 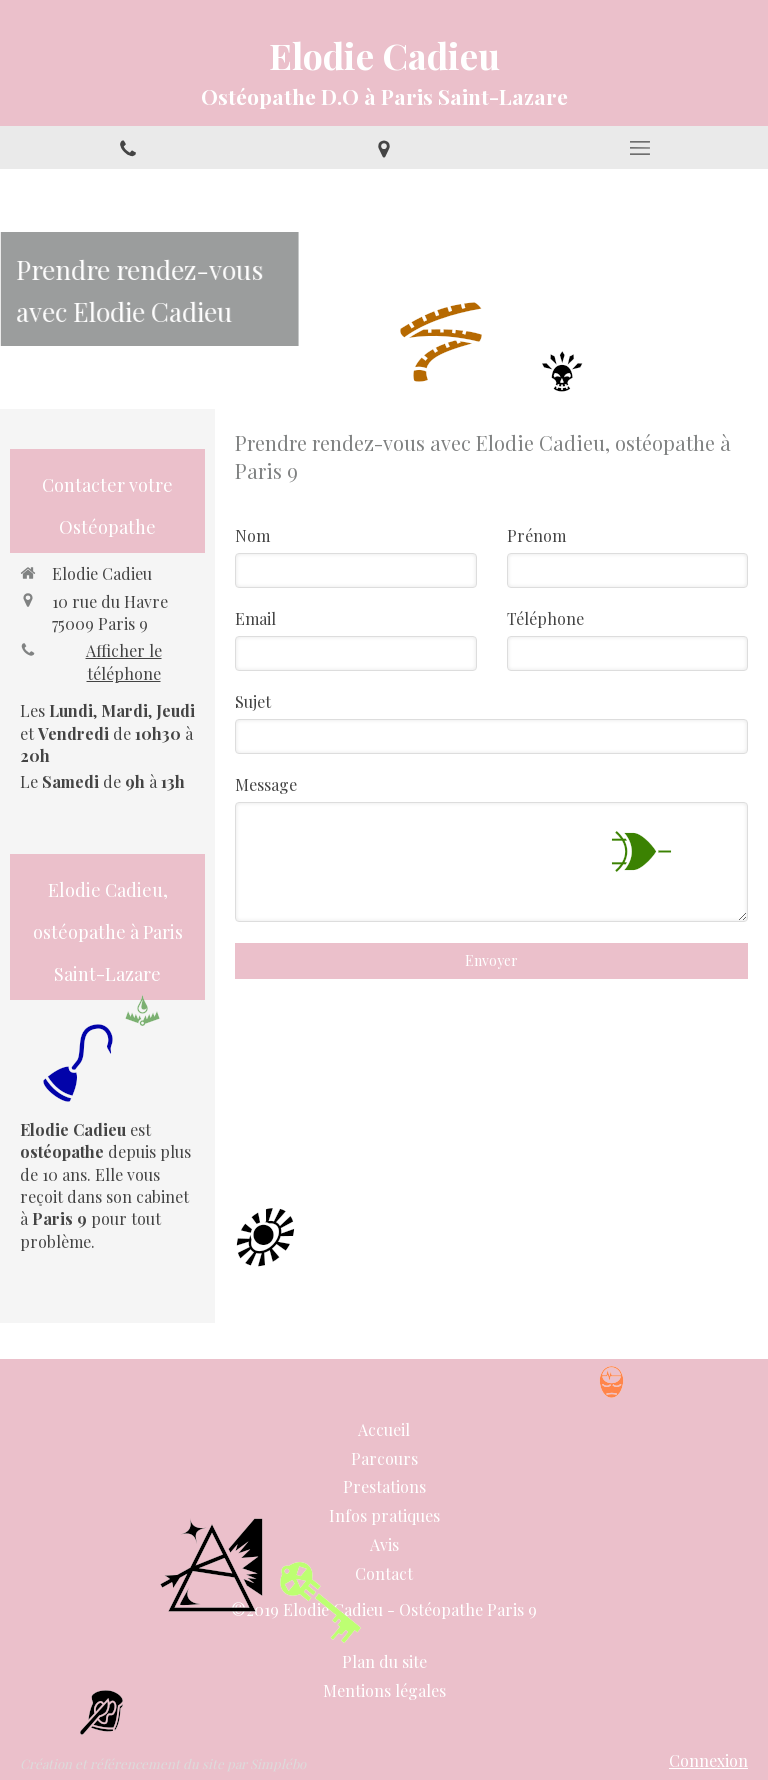 I want to click on indicates light refraction or spectrum settings, so click(x=212, y=1569).